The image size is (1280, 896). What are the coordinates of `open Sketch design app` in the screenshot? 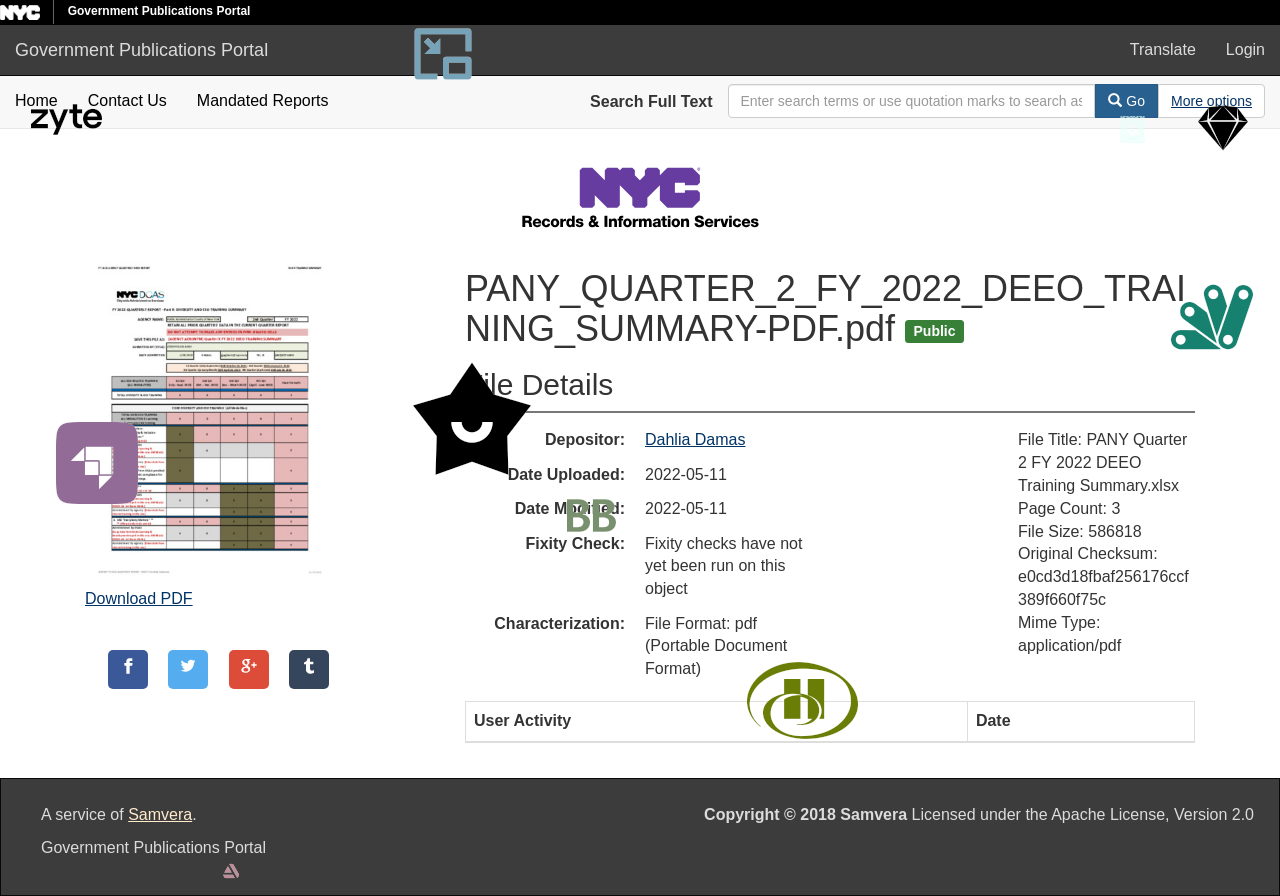 It's located at (1223, 128).